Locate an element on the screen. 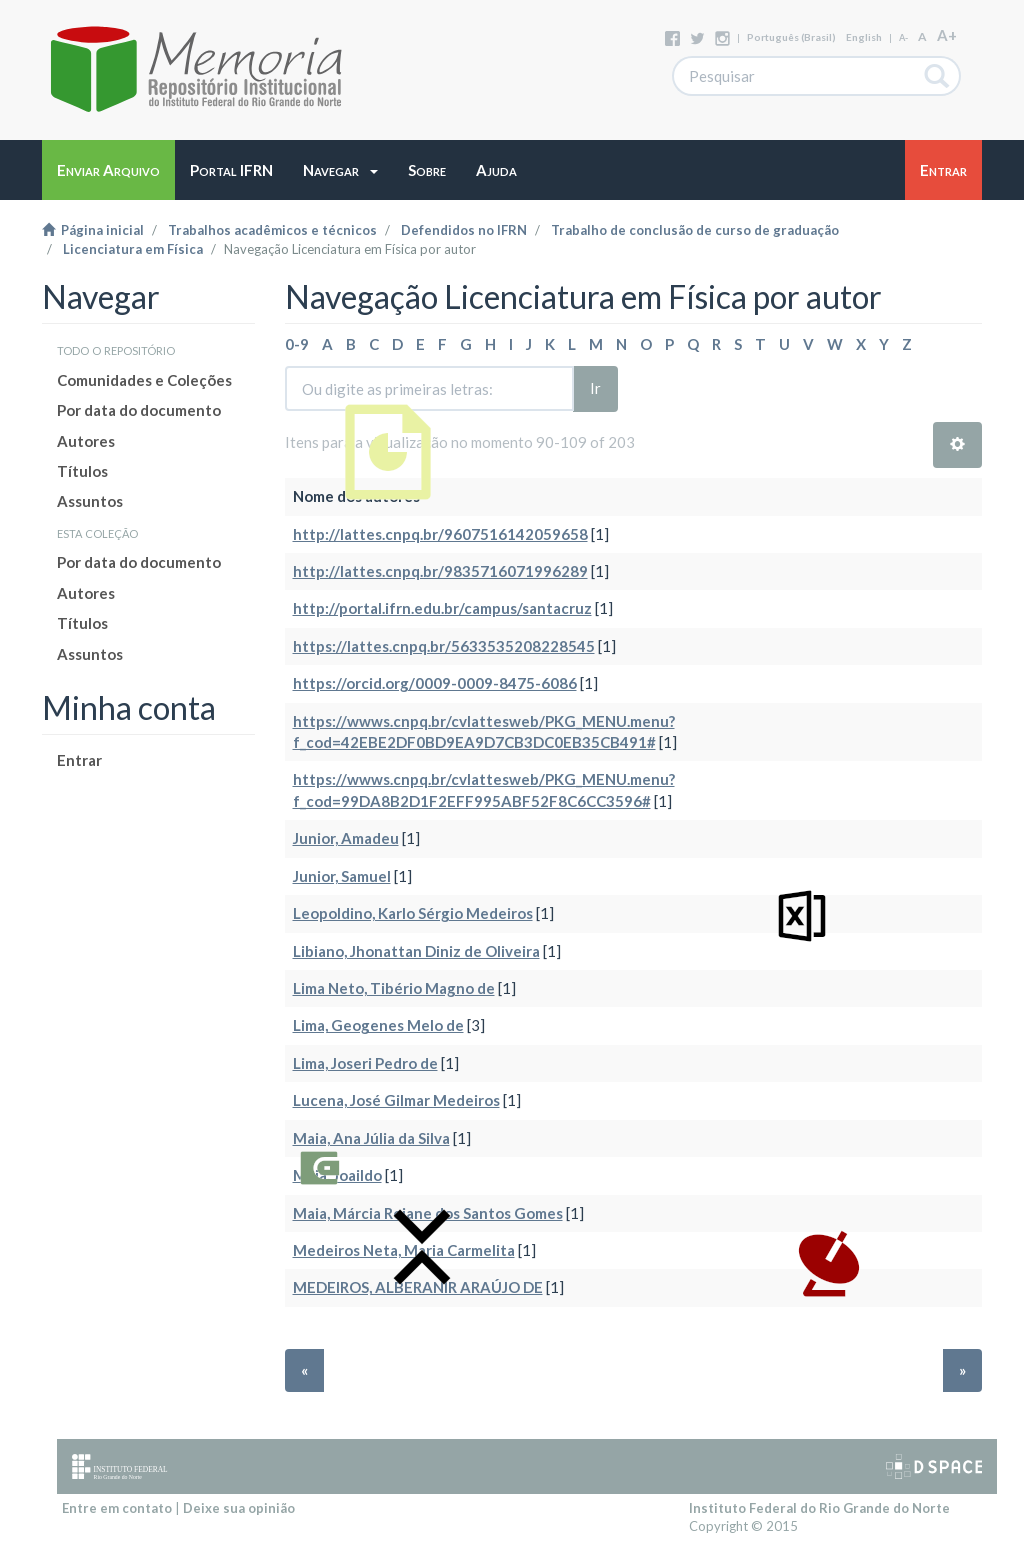 The image size is (1024, 1551). collapse or contract content vertically is located at coordinates (422, 1247).